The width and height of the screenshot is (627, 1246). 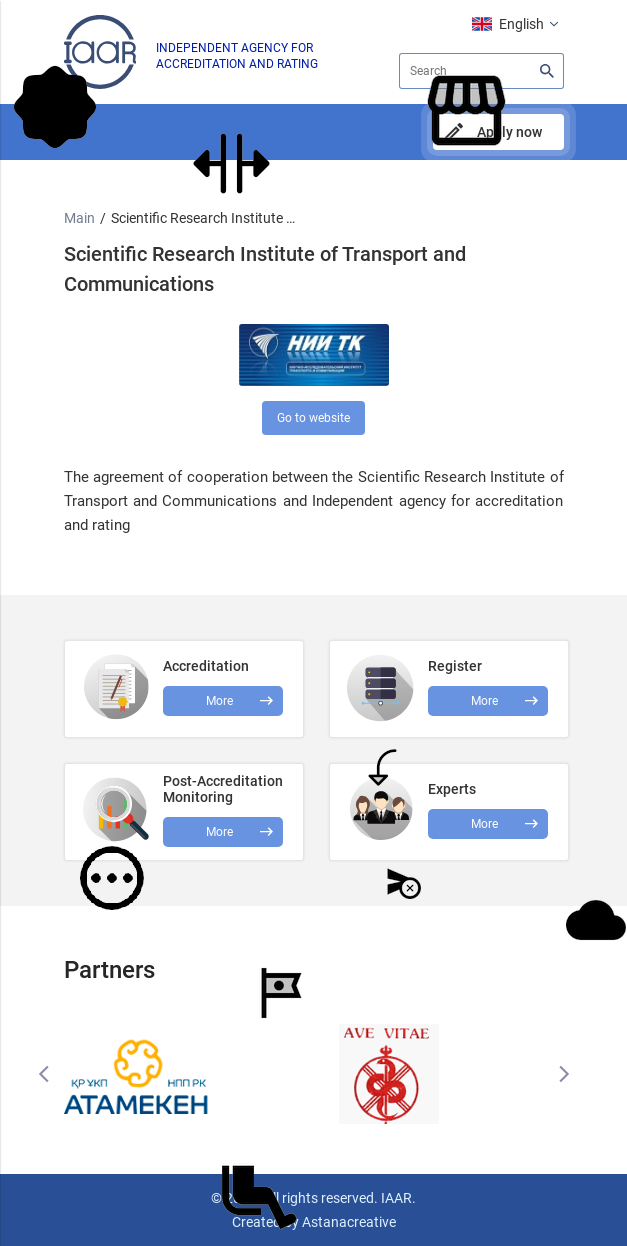 What do you see at coordinates (403, 881) in the screenshot?
I see `cancel a scheduled message` at bounding box center [403, 881].